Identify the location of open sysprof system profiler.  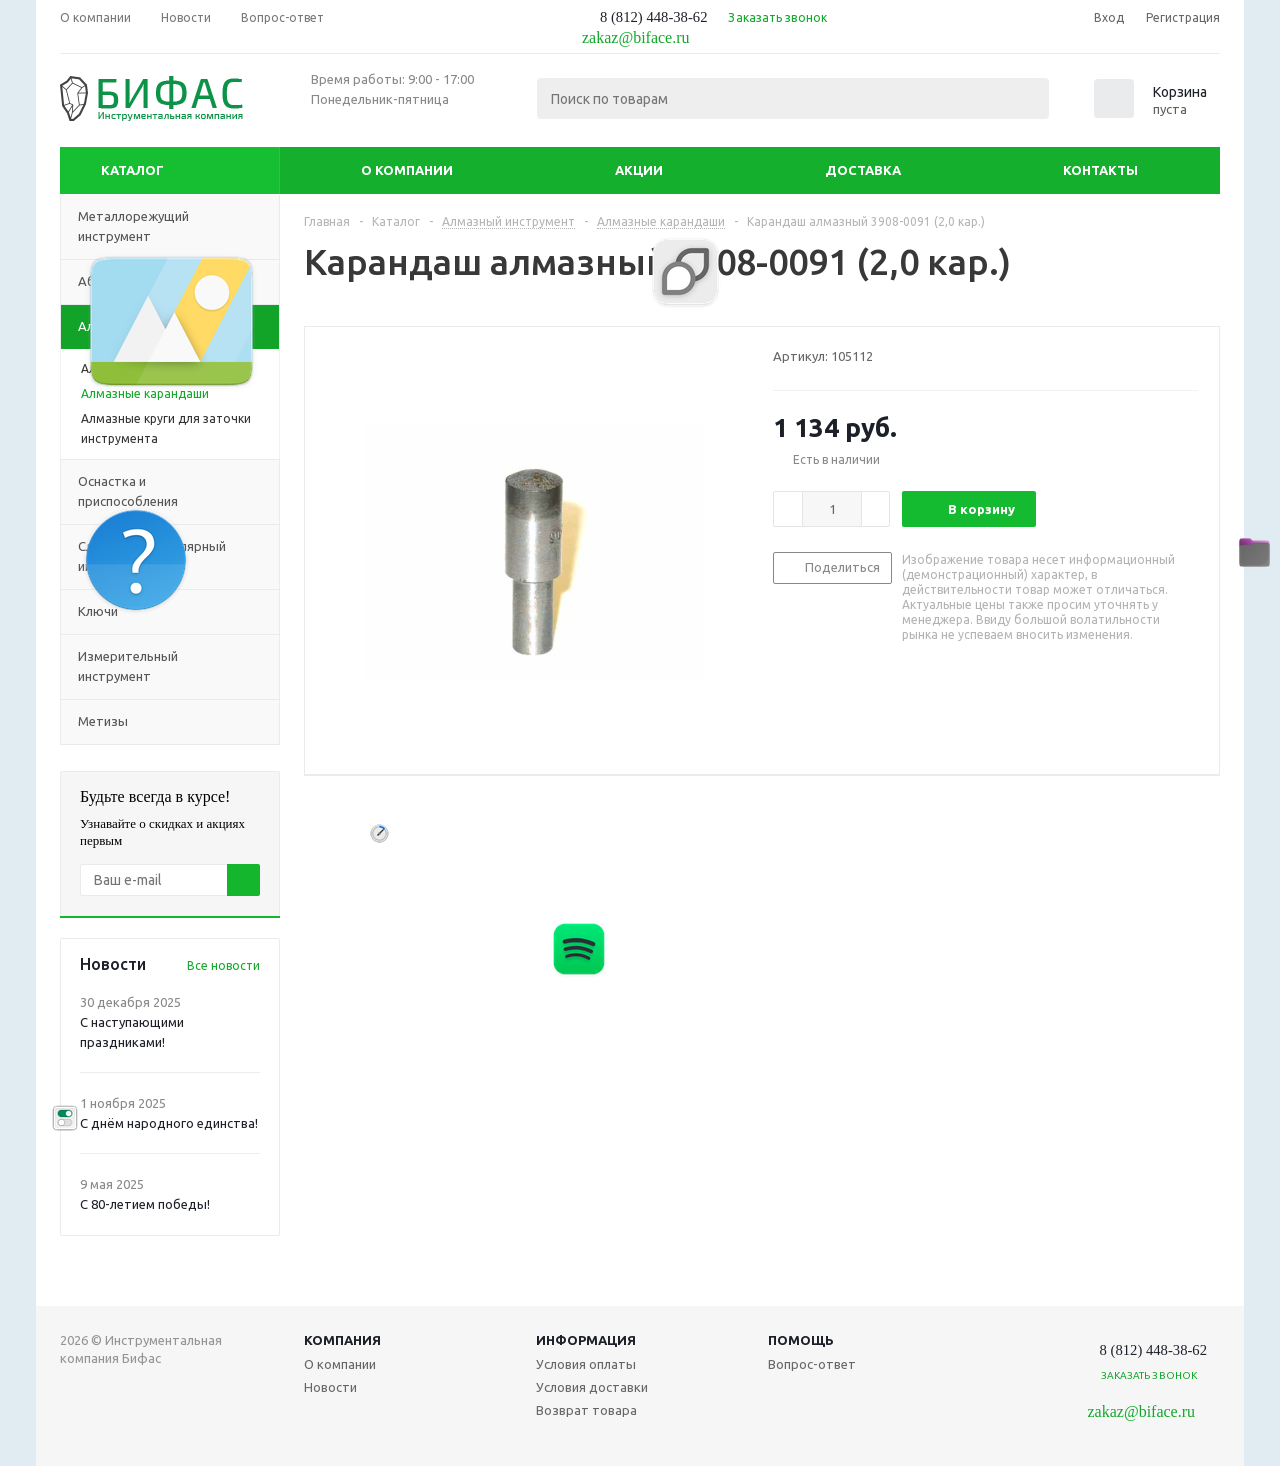
(379, 833).